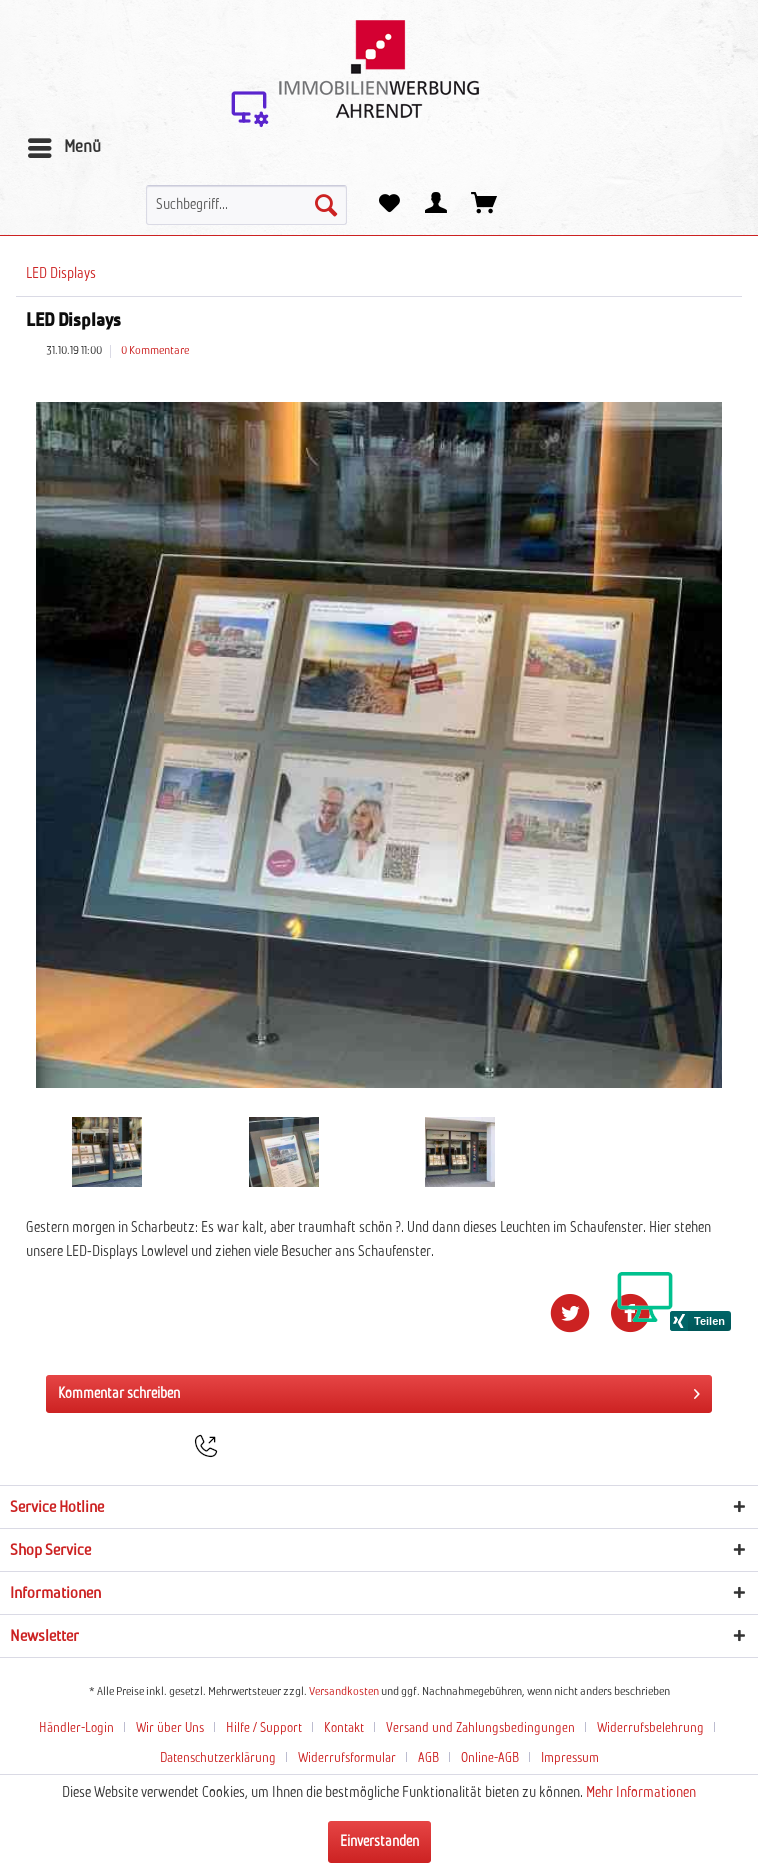 The width and height of the screenshot is (758, 1873). I want to click on make an outgoing call, so click(206, 1445).